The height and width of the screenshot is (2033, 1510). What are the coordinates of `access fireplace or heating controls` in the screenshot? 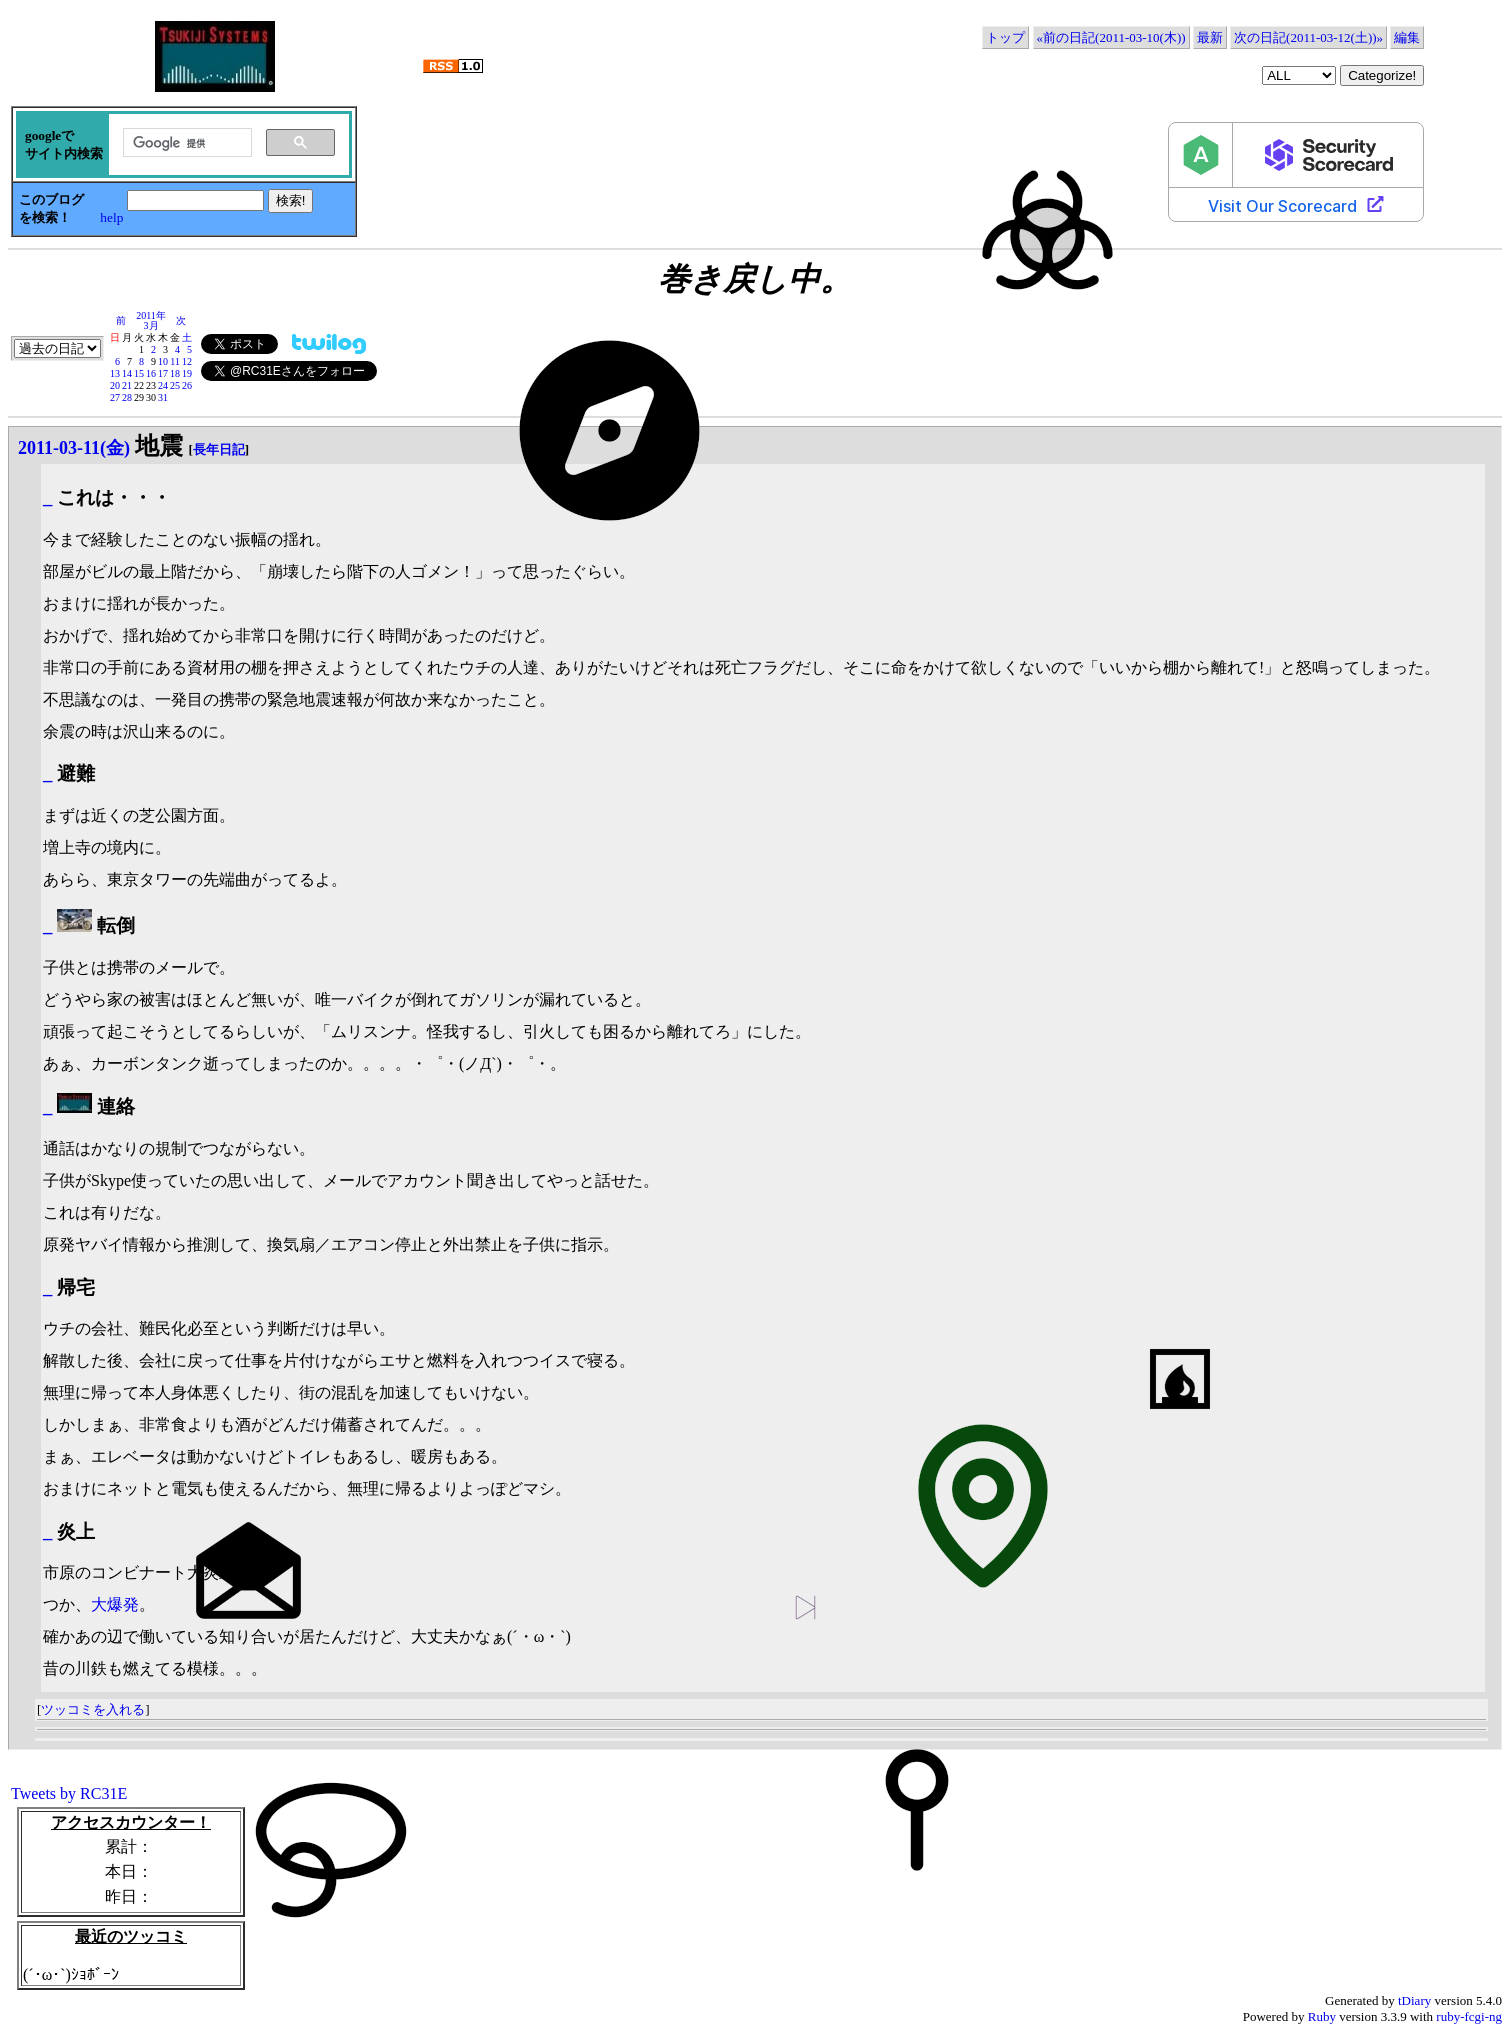 It's located at (1180, 1379).